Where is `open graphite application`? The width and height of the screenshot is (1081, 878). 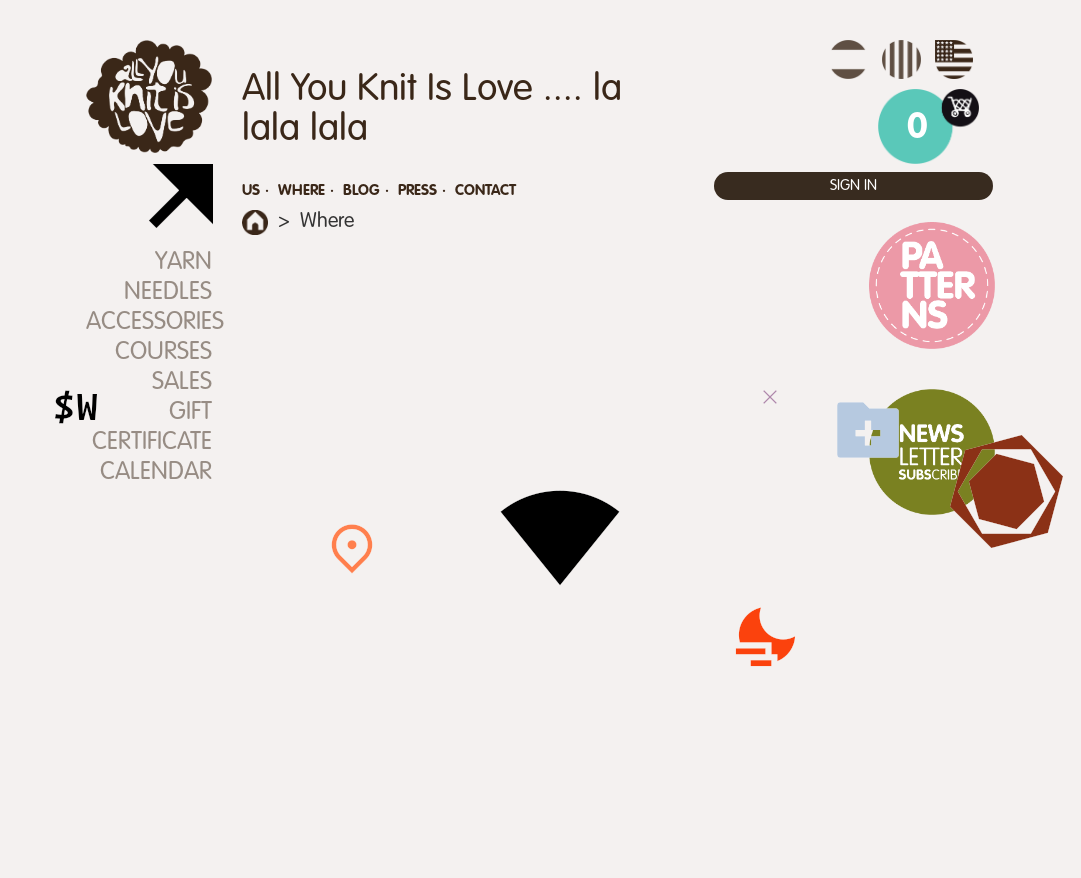 open graphite application is located at coordinates (1006, 491).